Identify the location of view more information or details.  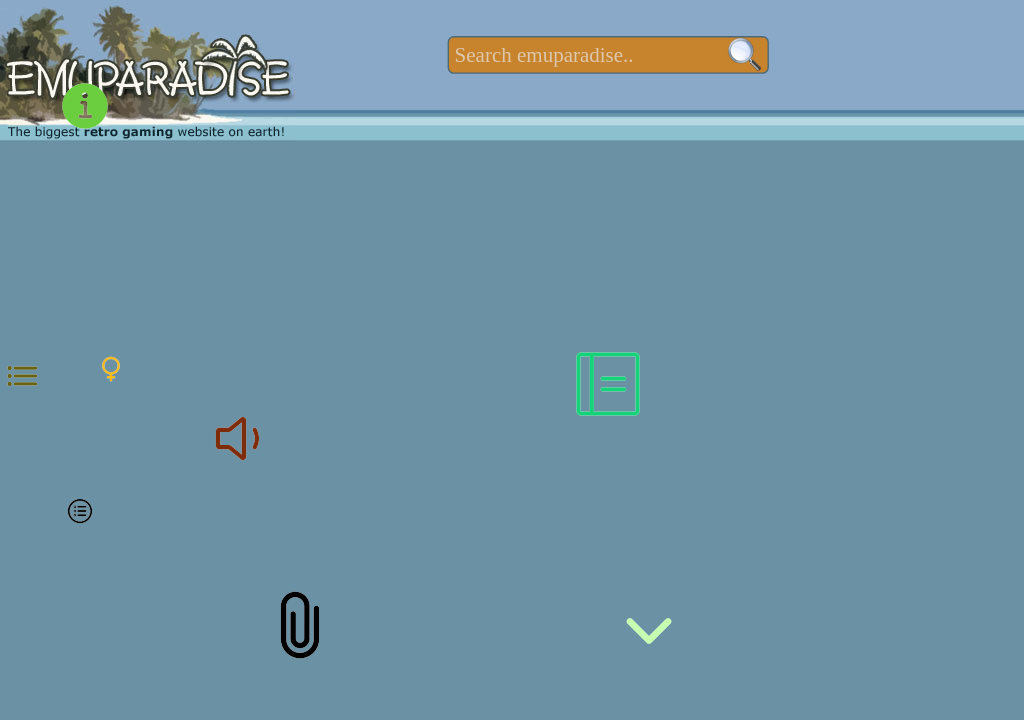
(85, 106).